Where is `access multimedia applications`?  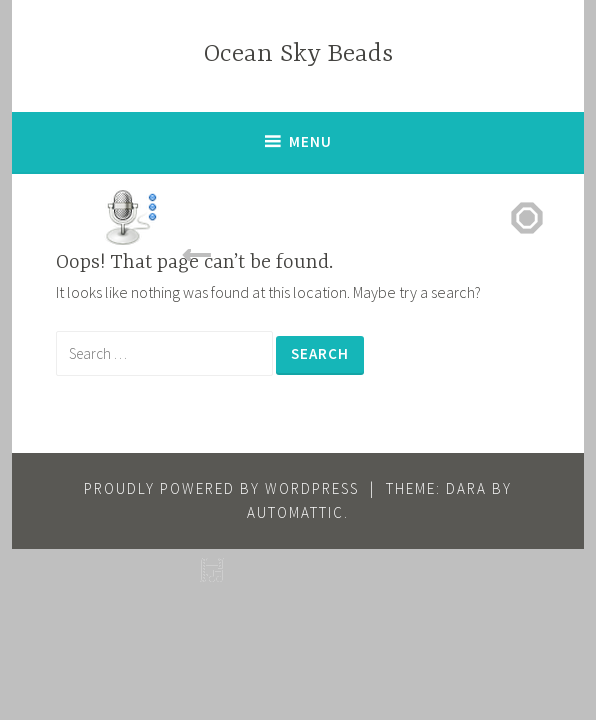
access multimedia applications is located at coordinates (212, 570).